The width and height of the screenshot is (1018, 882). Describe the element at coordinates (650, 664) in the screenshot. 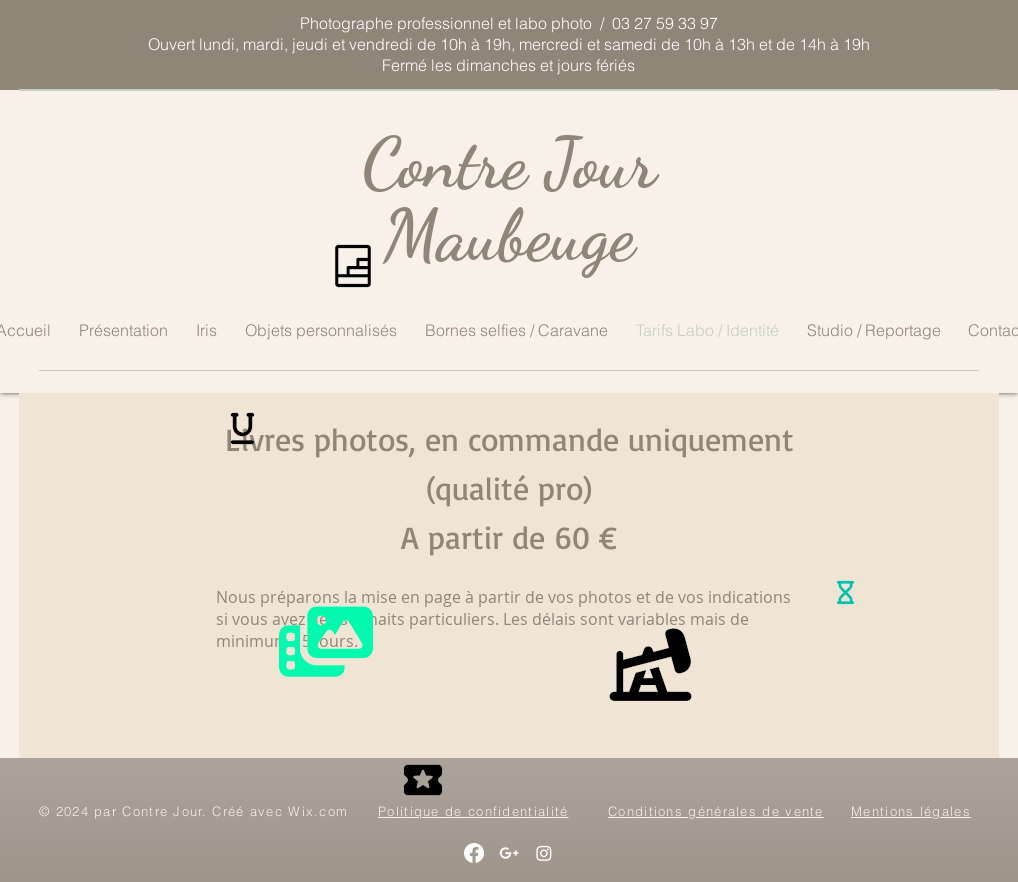

I see `represents oil and gas industry or energy sector` at that location.